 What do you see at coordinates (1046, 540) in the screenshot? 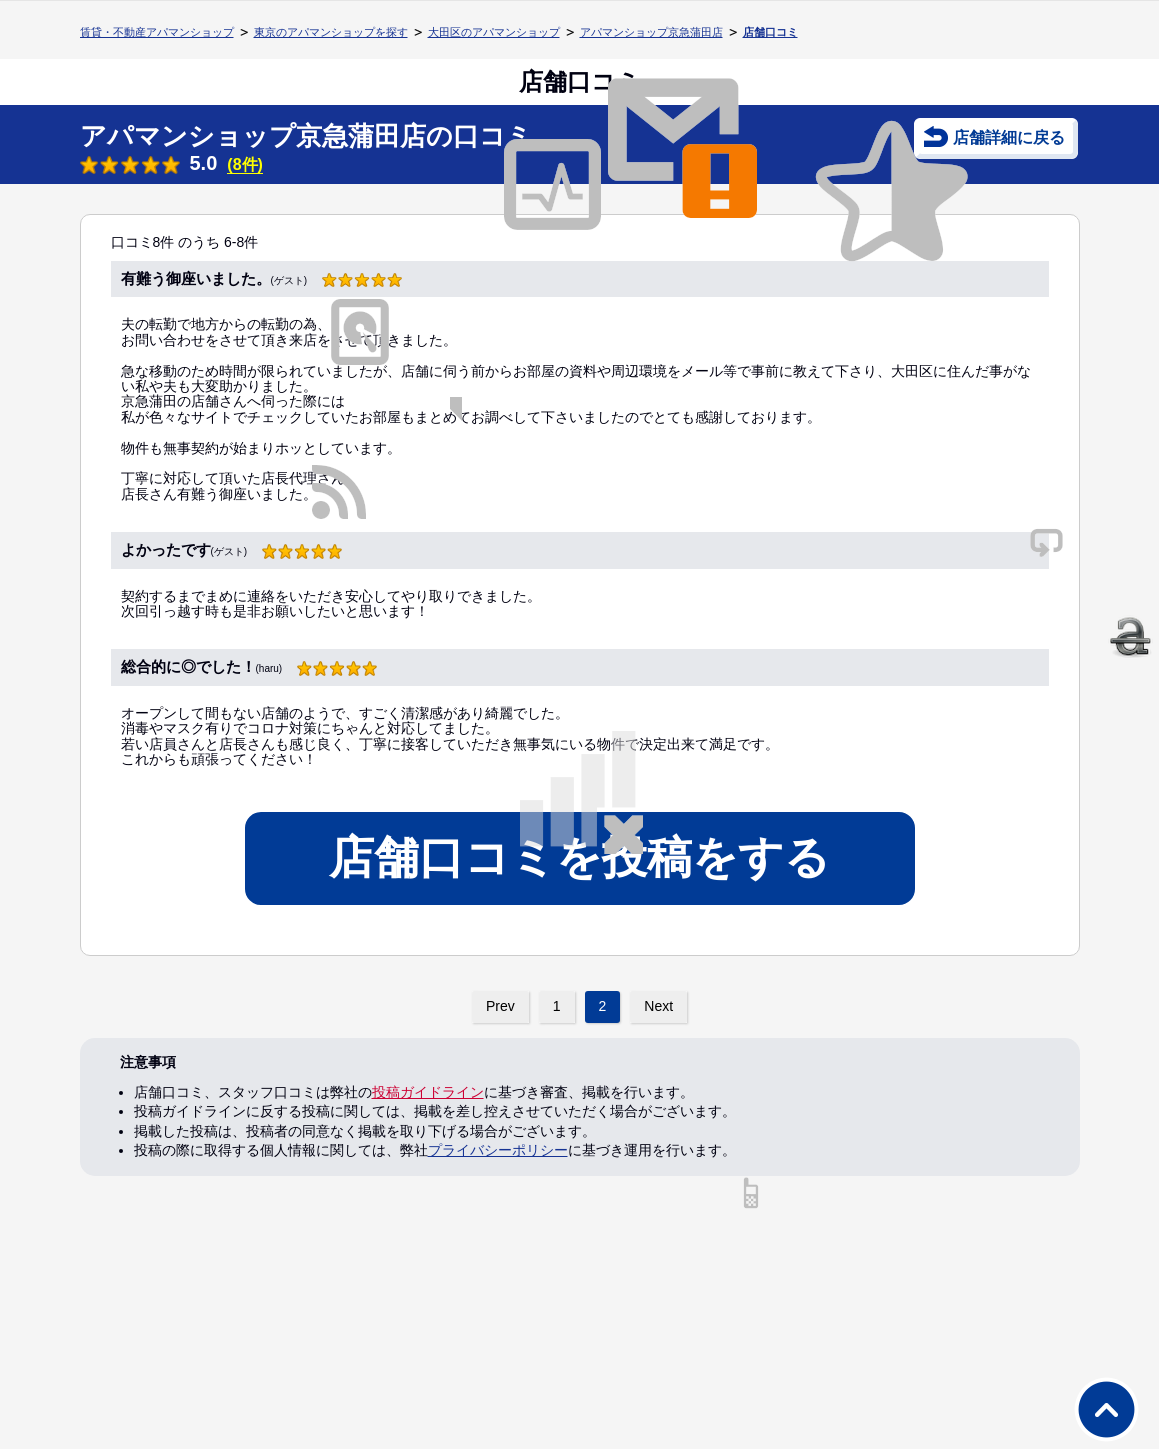
I see `enable playlist repeat mode` at bounding box center [1046, 540].